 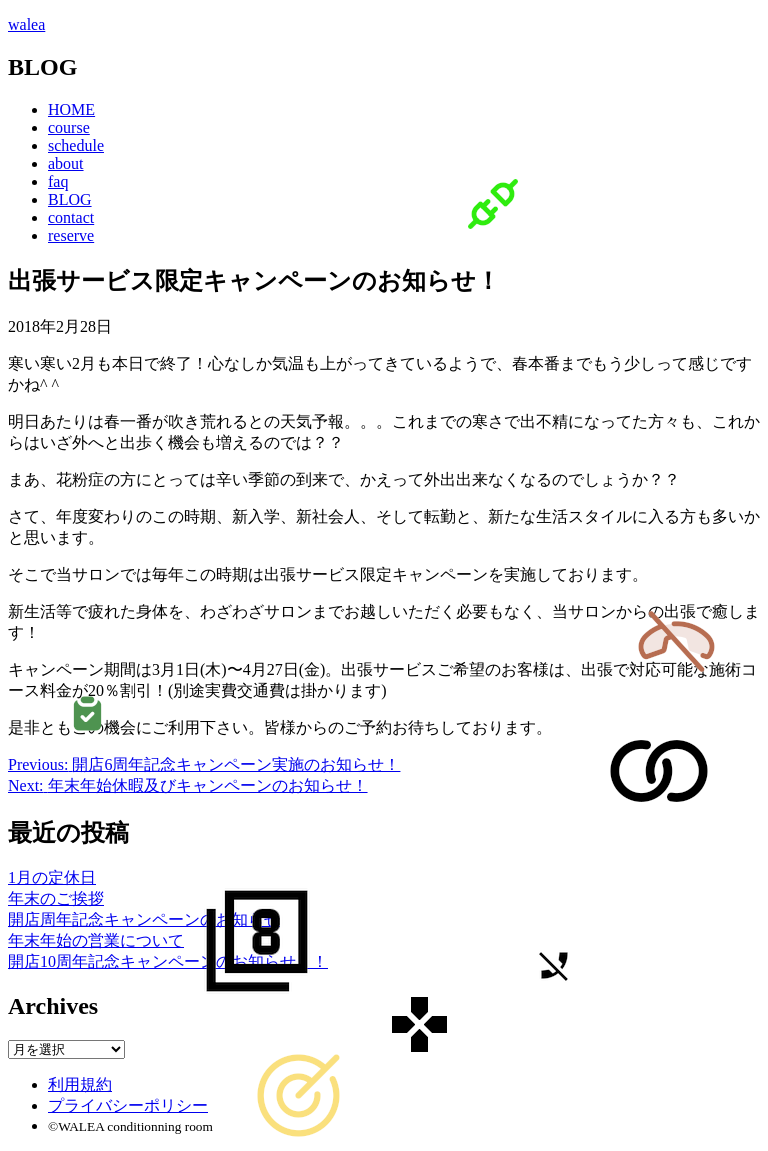 I want to click on end or decline a phone call, so click(x=676, y=641).